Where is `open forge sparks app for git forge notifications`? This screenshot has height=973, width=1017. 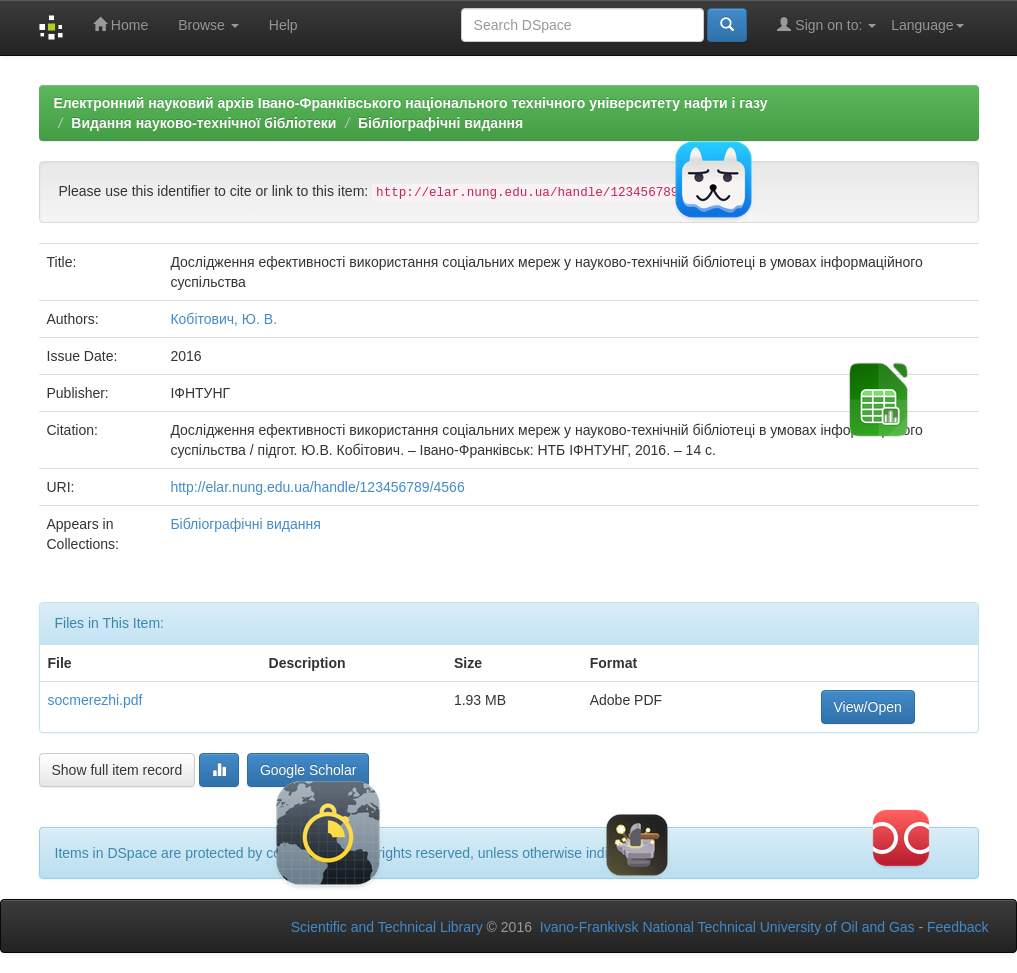
open forge sparks app for git forge notifications is located at coordinates (637, 845).